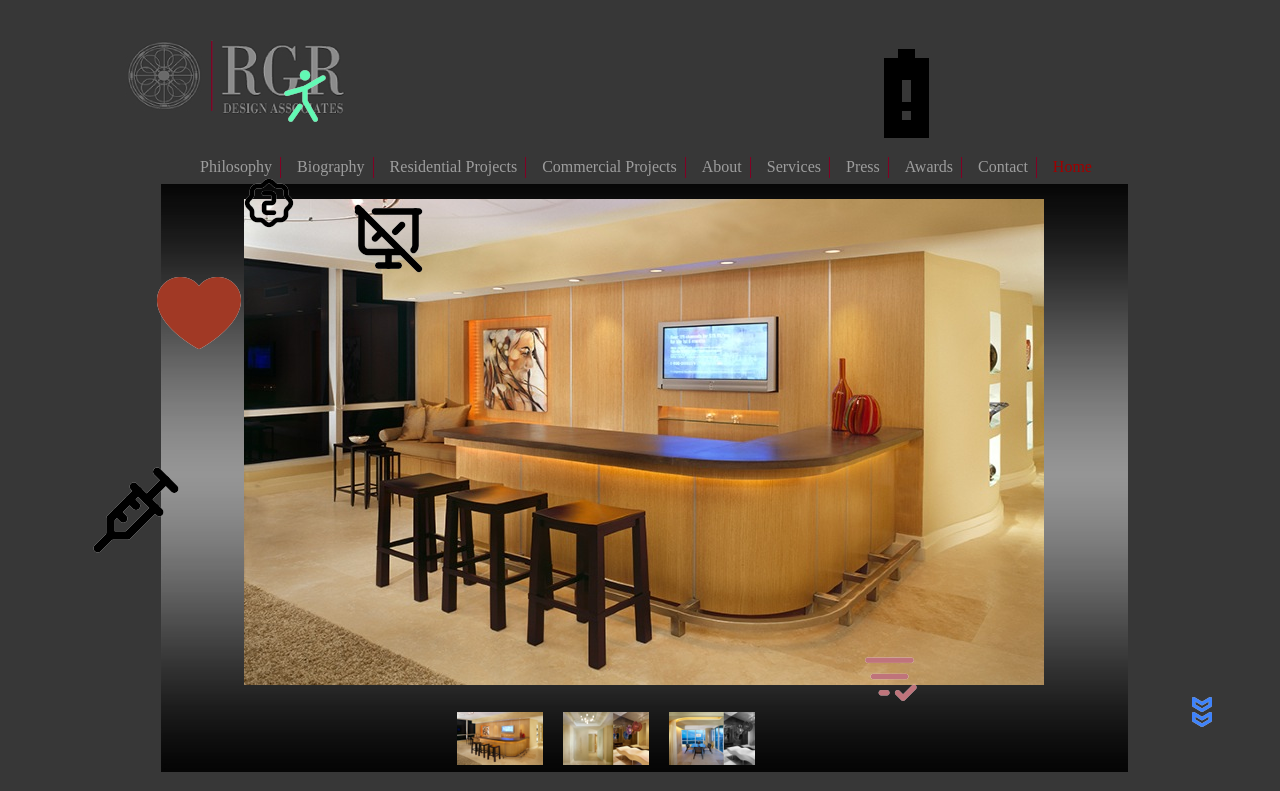 The width and height of the screenshot is (1280, 791). Describe the element at coordinates (906, 93) in the screenshot. I see `low battery warning` at that location.